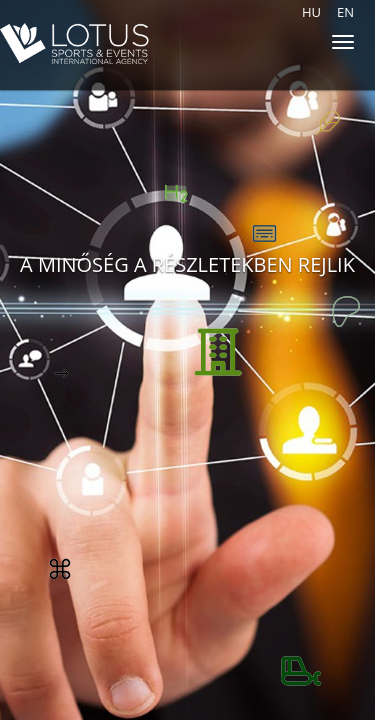  What do you see at coordinates (345, 311) in the screenshot?
I see `link to patreon profile or page` at bounding box center [345, 311].